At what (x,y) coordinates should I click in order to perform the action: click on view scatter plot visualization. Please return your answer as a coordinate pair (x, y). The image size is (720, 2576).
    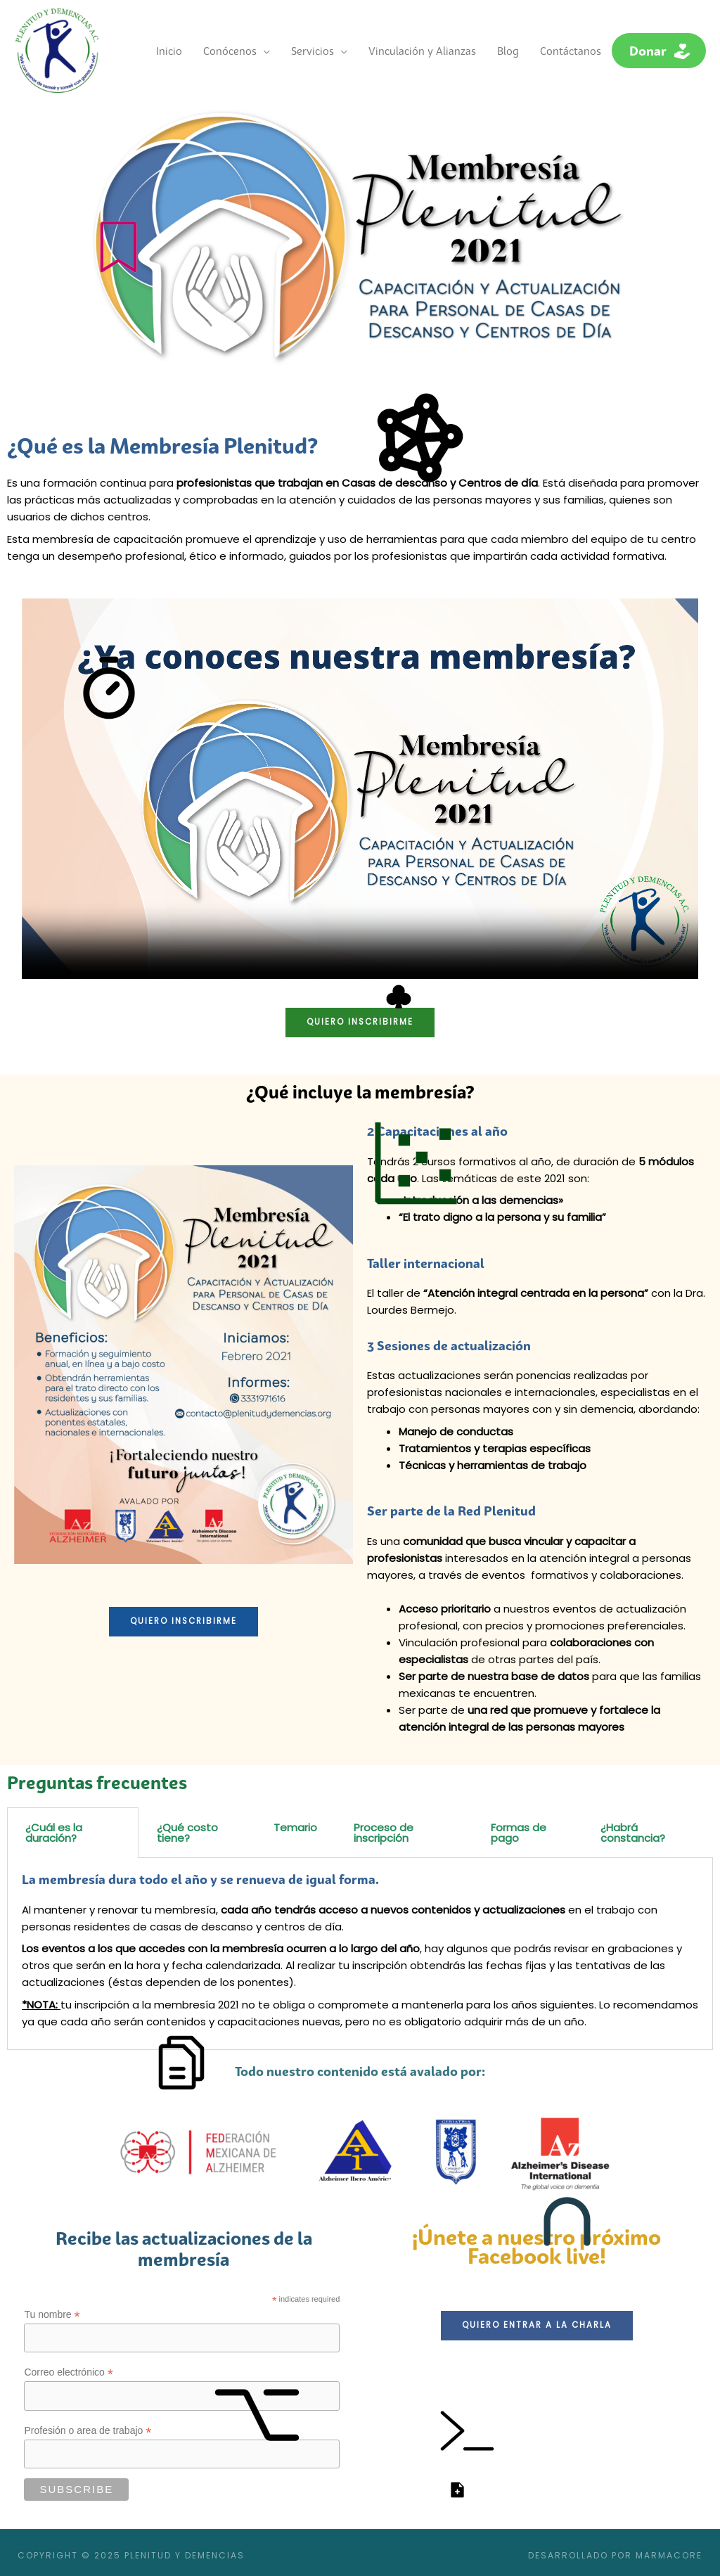
    Looking at the image, I should click on (416, 1169).